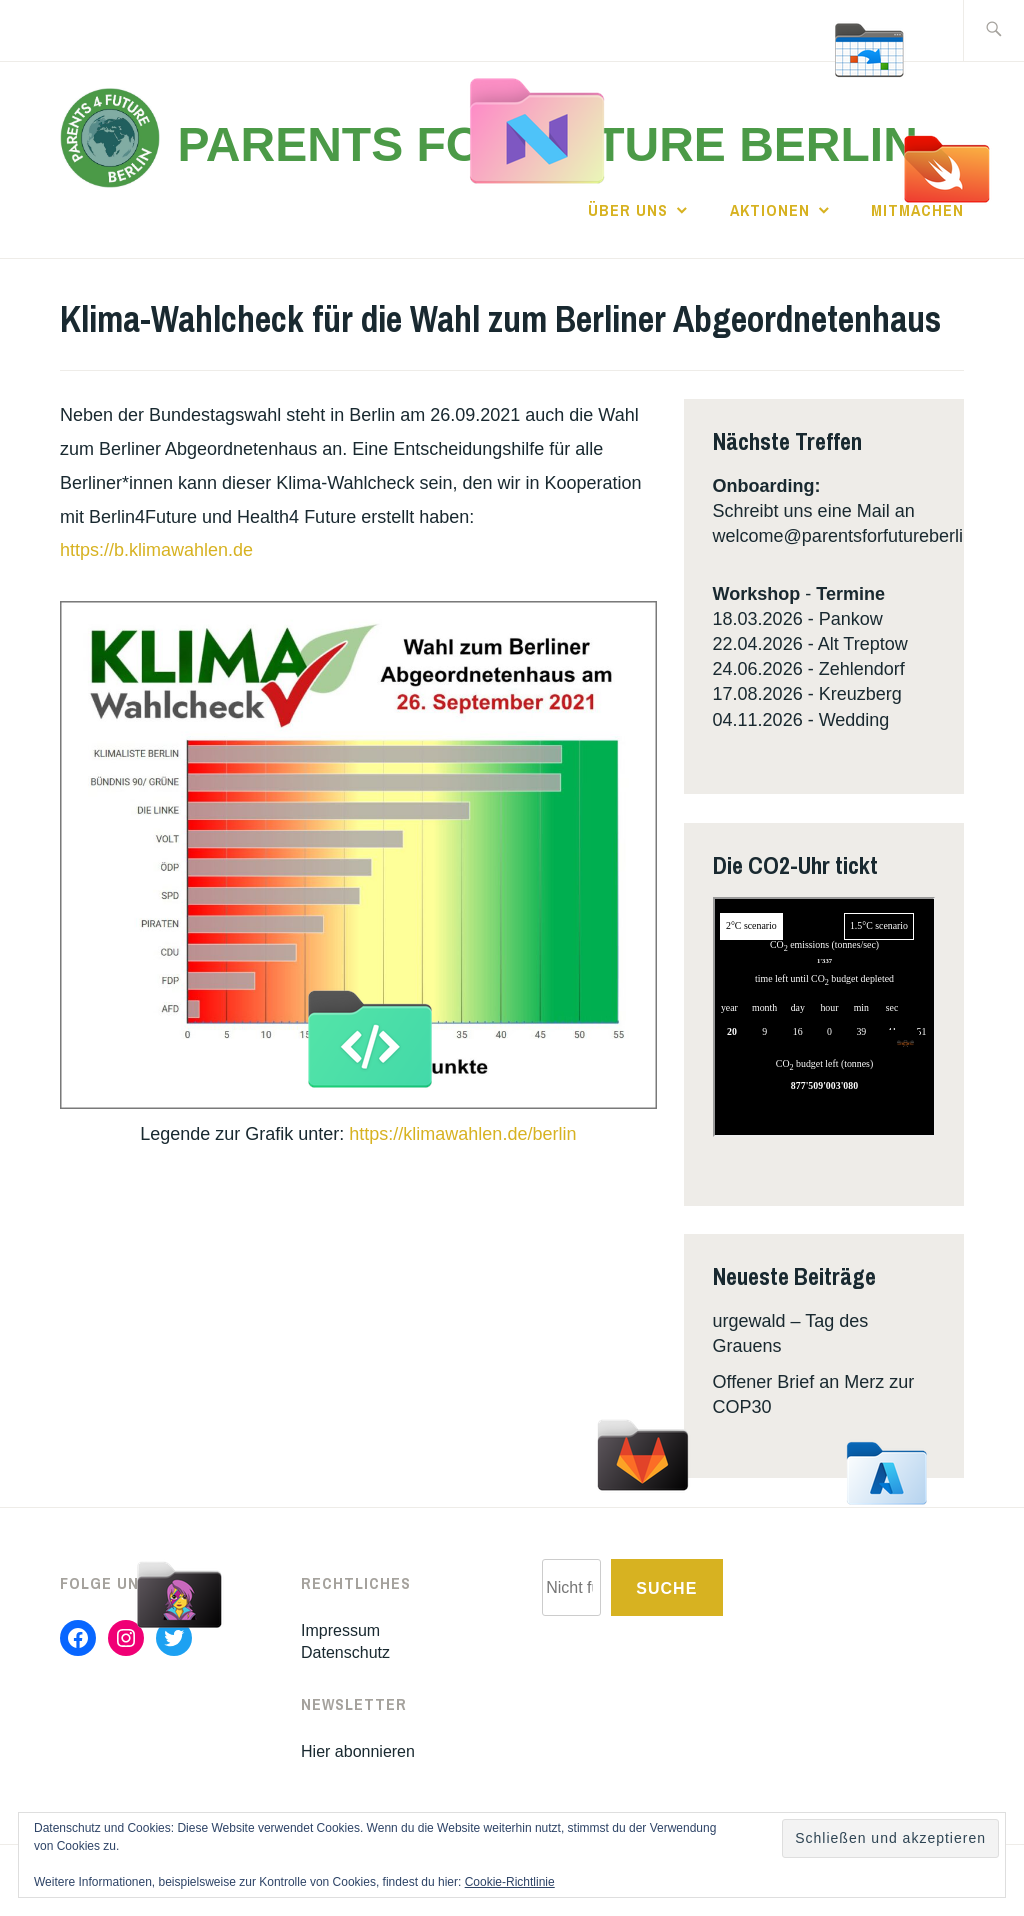 The image size is (1024, 1916). Describe the element at coordinates (179, 1597) in the screenshot. I see `folder containing emoji or emoticon files` at that location.